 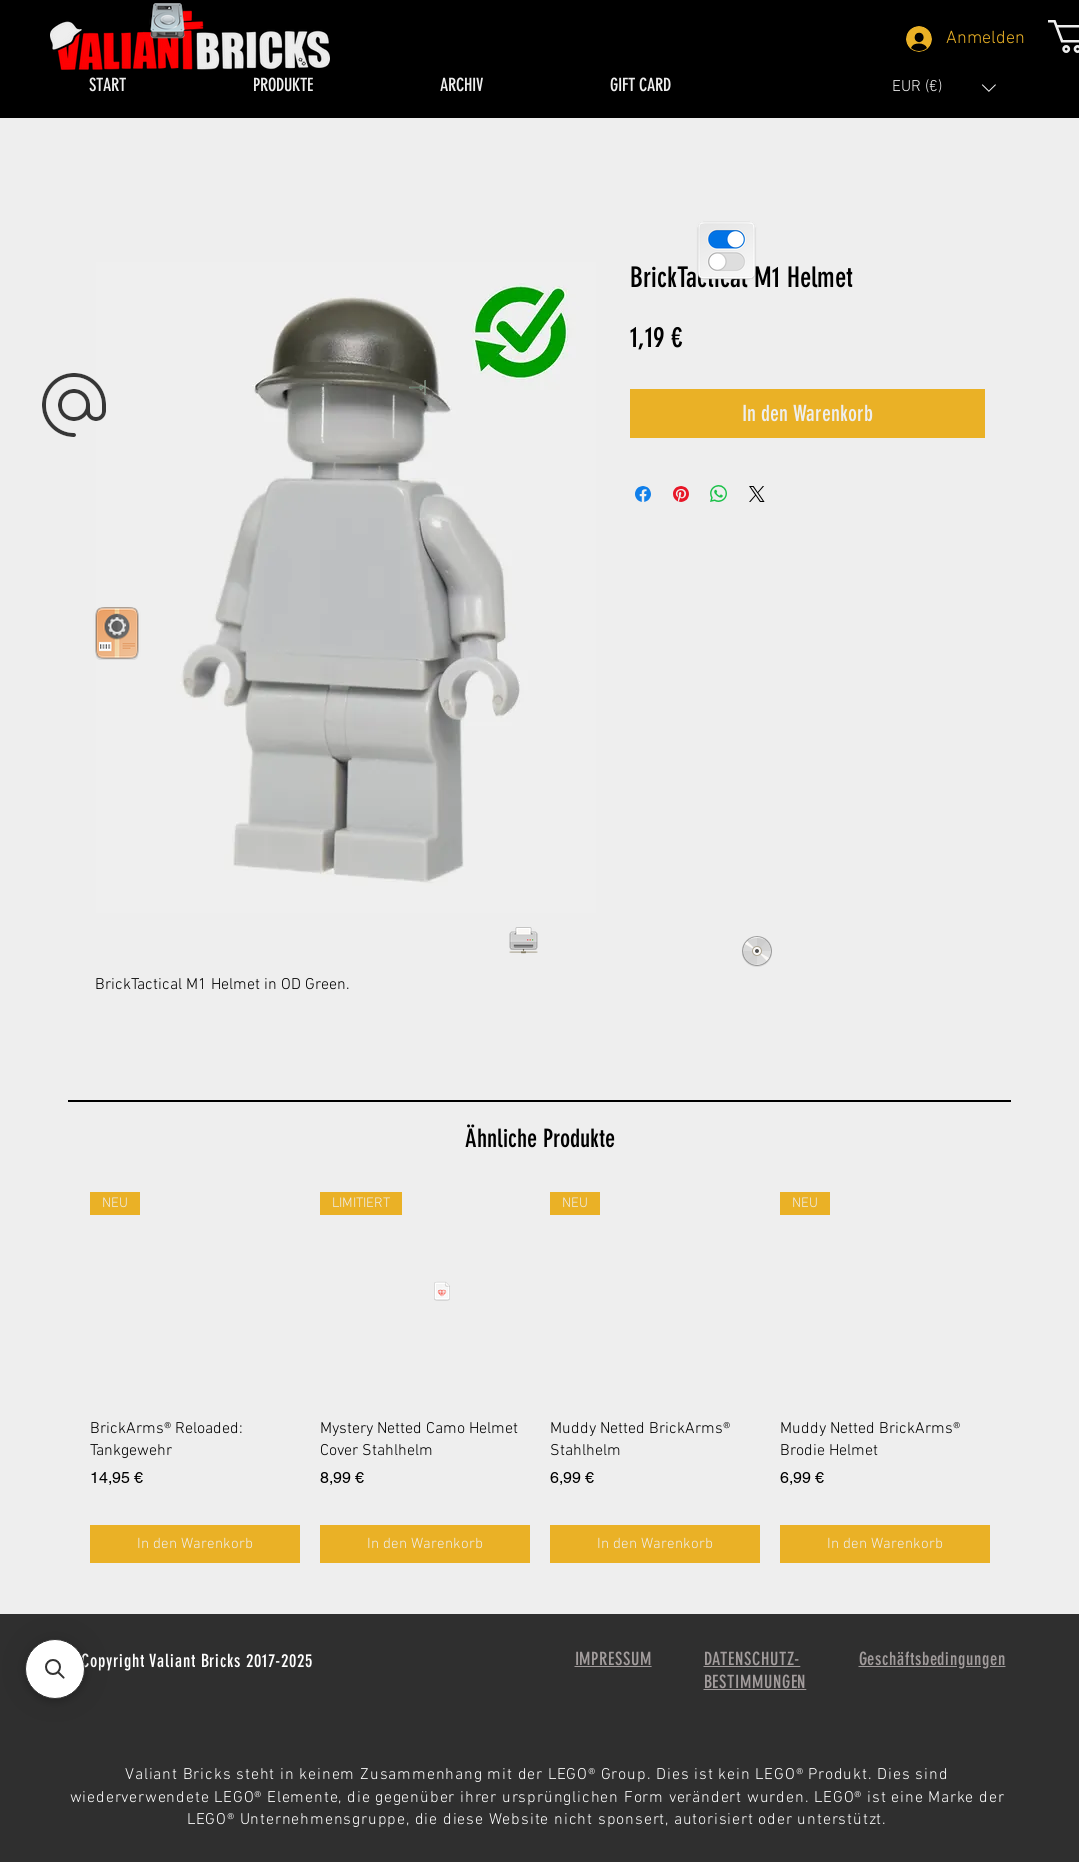 What do you see at coordinates (167, 20) in the screenshot?
I see `access local hard drive storage` at bounding box center [167, 20].